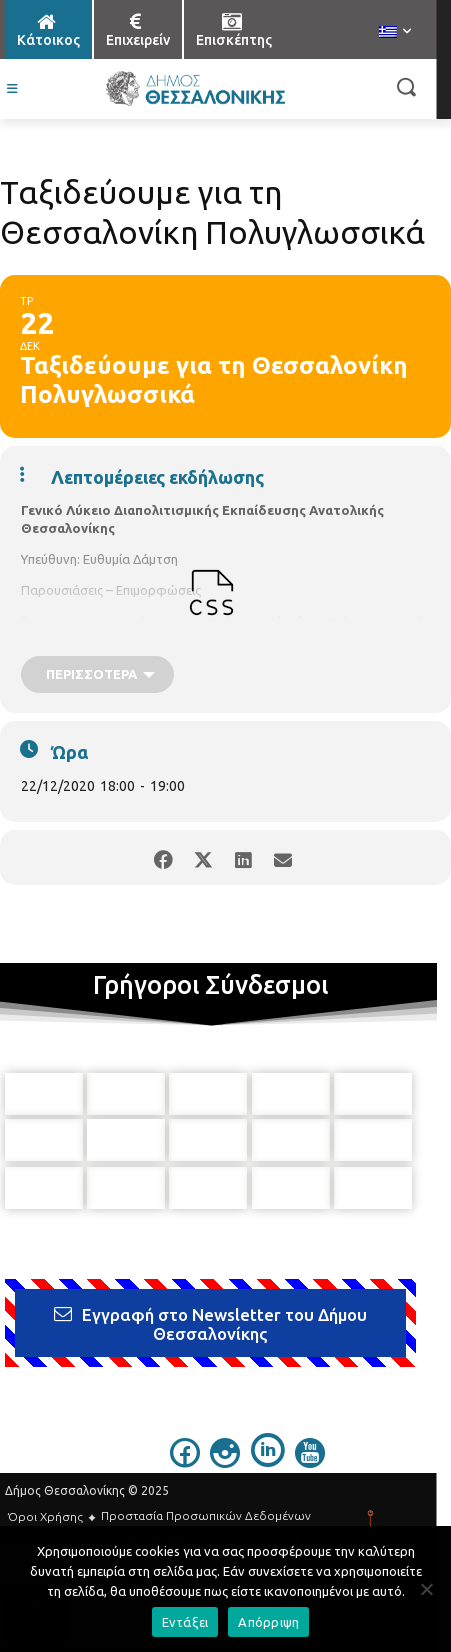  Describe the element at coordinates (370, 1518) in the screenshot. I see `pin a location on the map` at that location.